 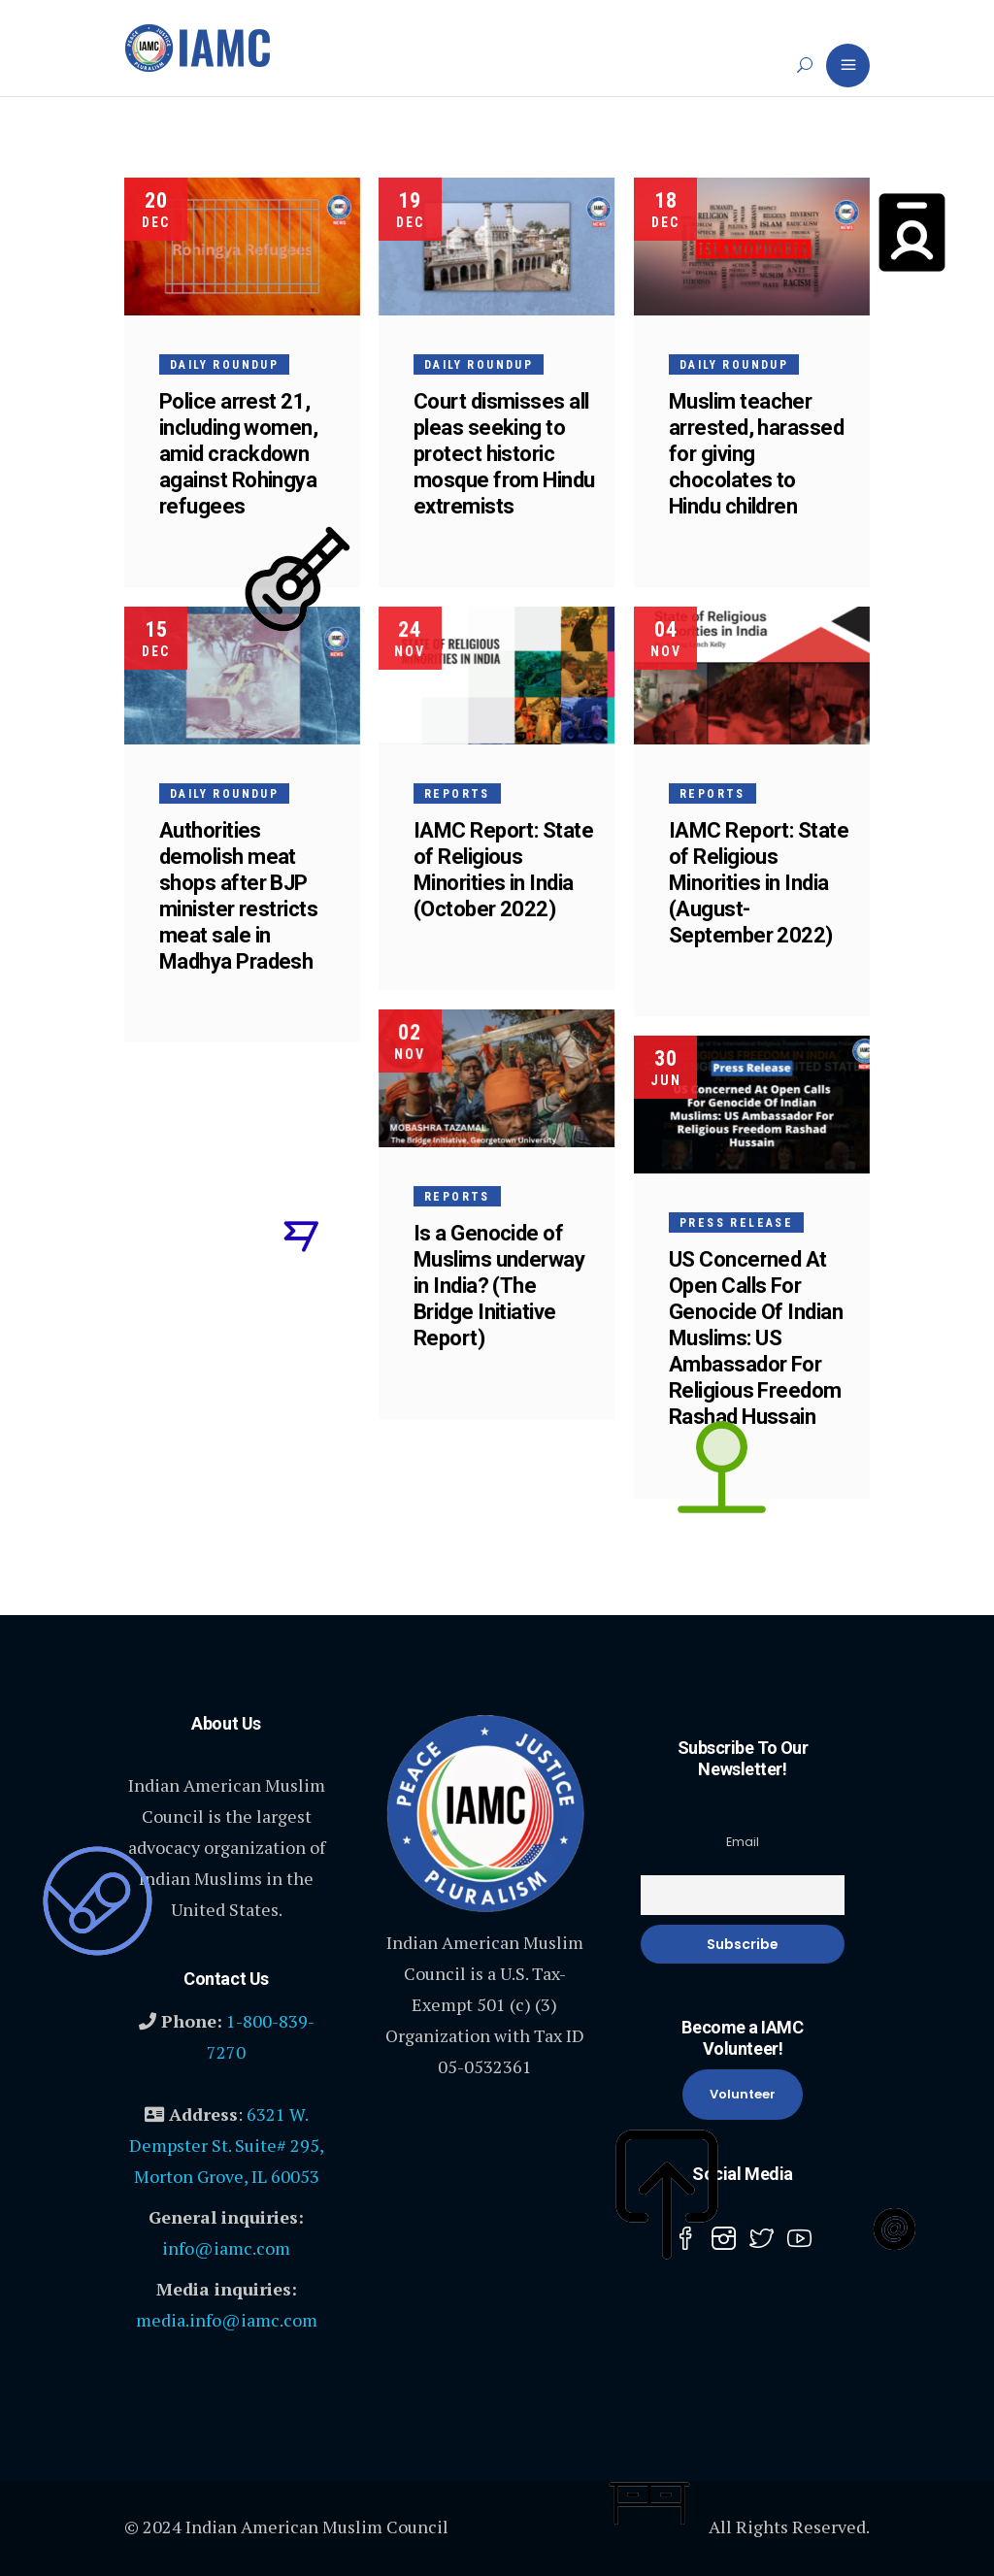 What do you see at coordinates (300, 1235) in the screenshot?
I see `flag or bookmark an item` at bounding box center [300, 1235].